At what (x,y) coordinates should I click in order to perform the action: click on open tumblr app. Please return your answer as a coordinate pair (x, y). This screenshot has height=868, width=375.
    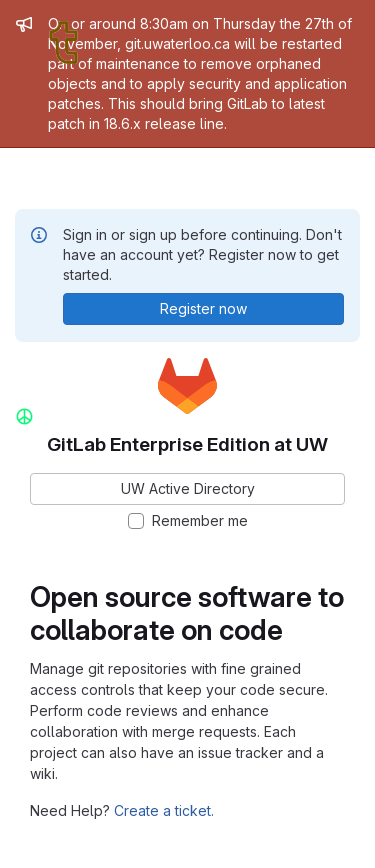
    Looking at the image, I should click on (63, 42).